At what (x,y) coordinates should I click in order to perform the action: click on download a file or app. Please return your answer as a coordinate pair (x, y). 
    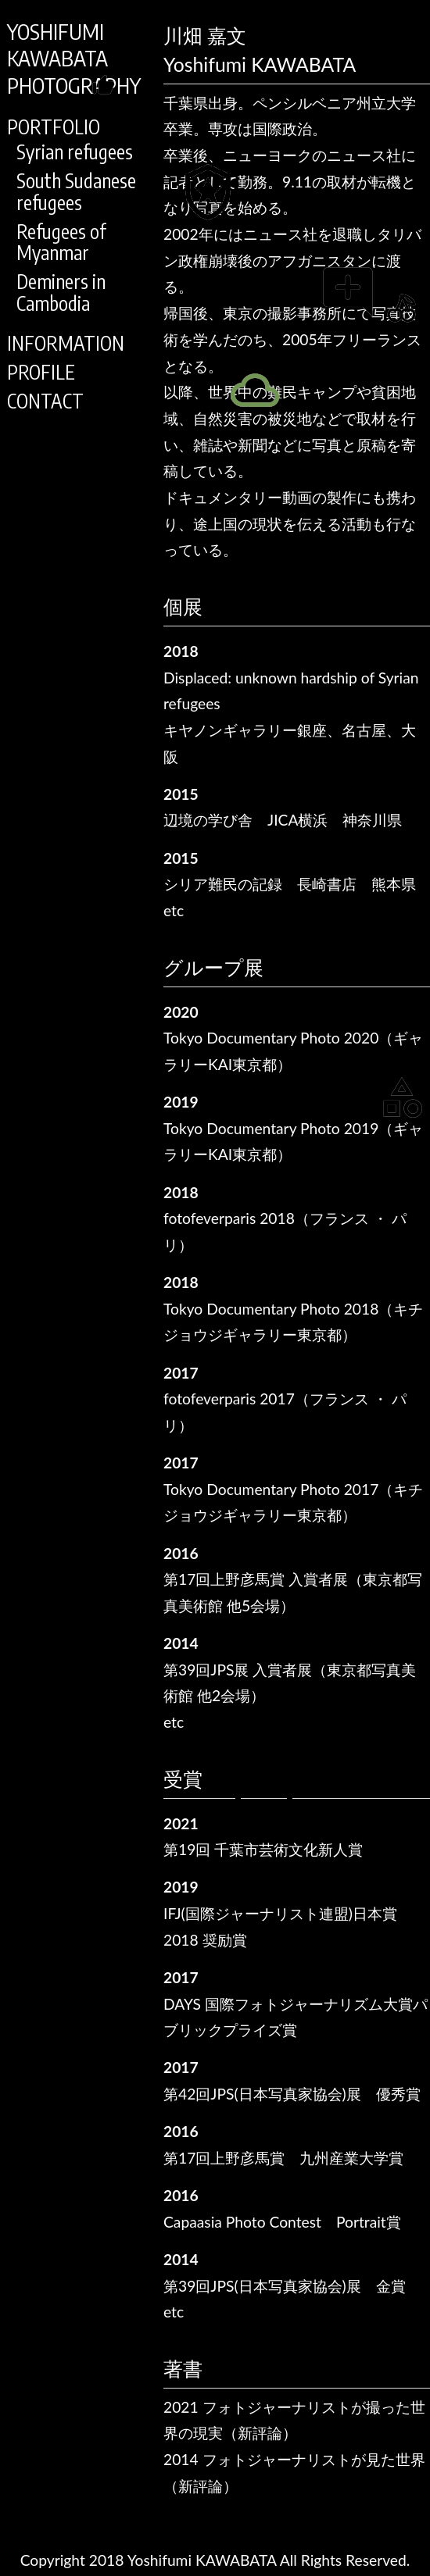
    Looking at the image, I should click on (283, 2496).